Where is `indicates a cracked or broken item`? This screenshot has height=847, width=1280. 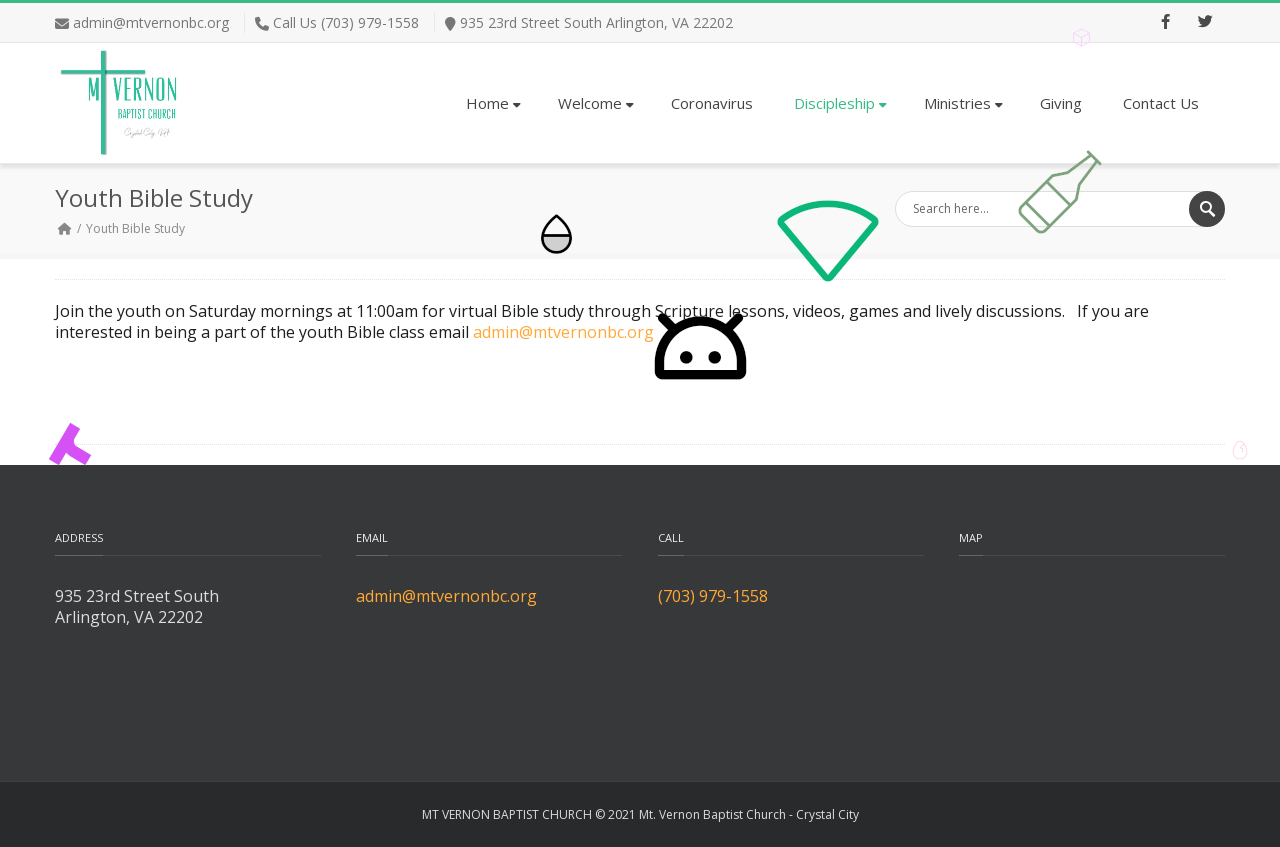 indicates a cracked or broken item is located at coordinates (1240, 450).